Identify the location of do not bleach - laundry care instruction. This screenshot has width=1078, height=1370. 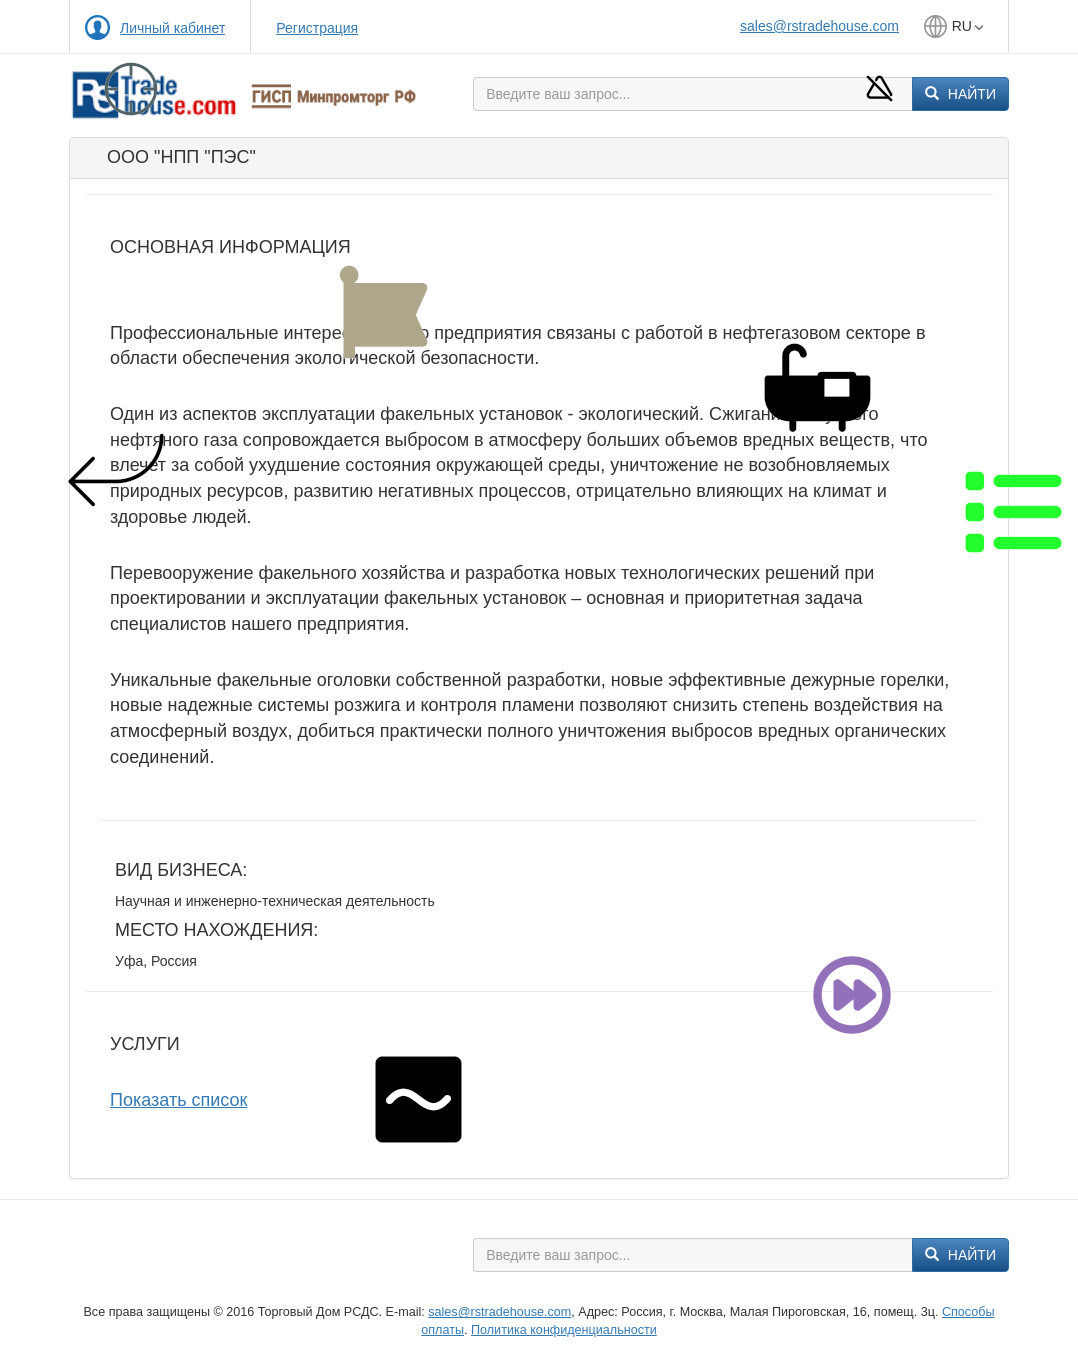
(879, 88).